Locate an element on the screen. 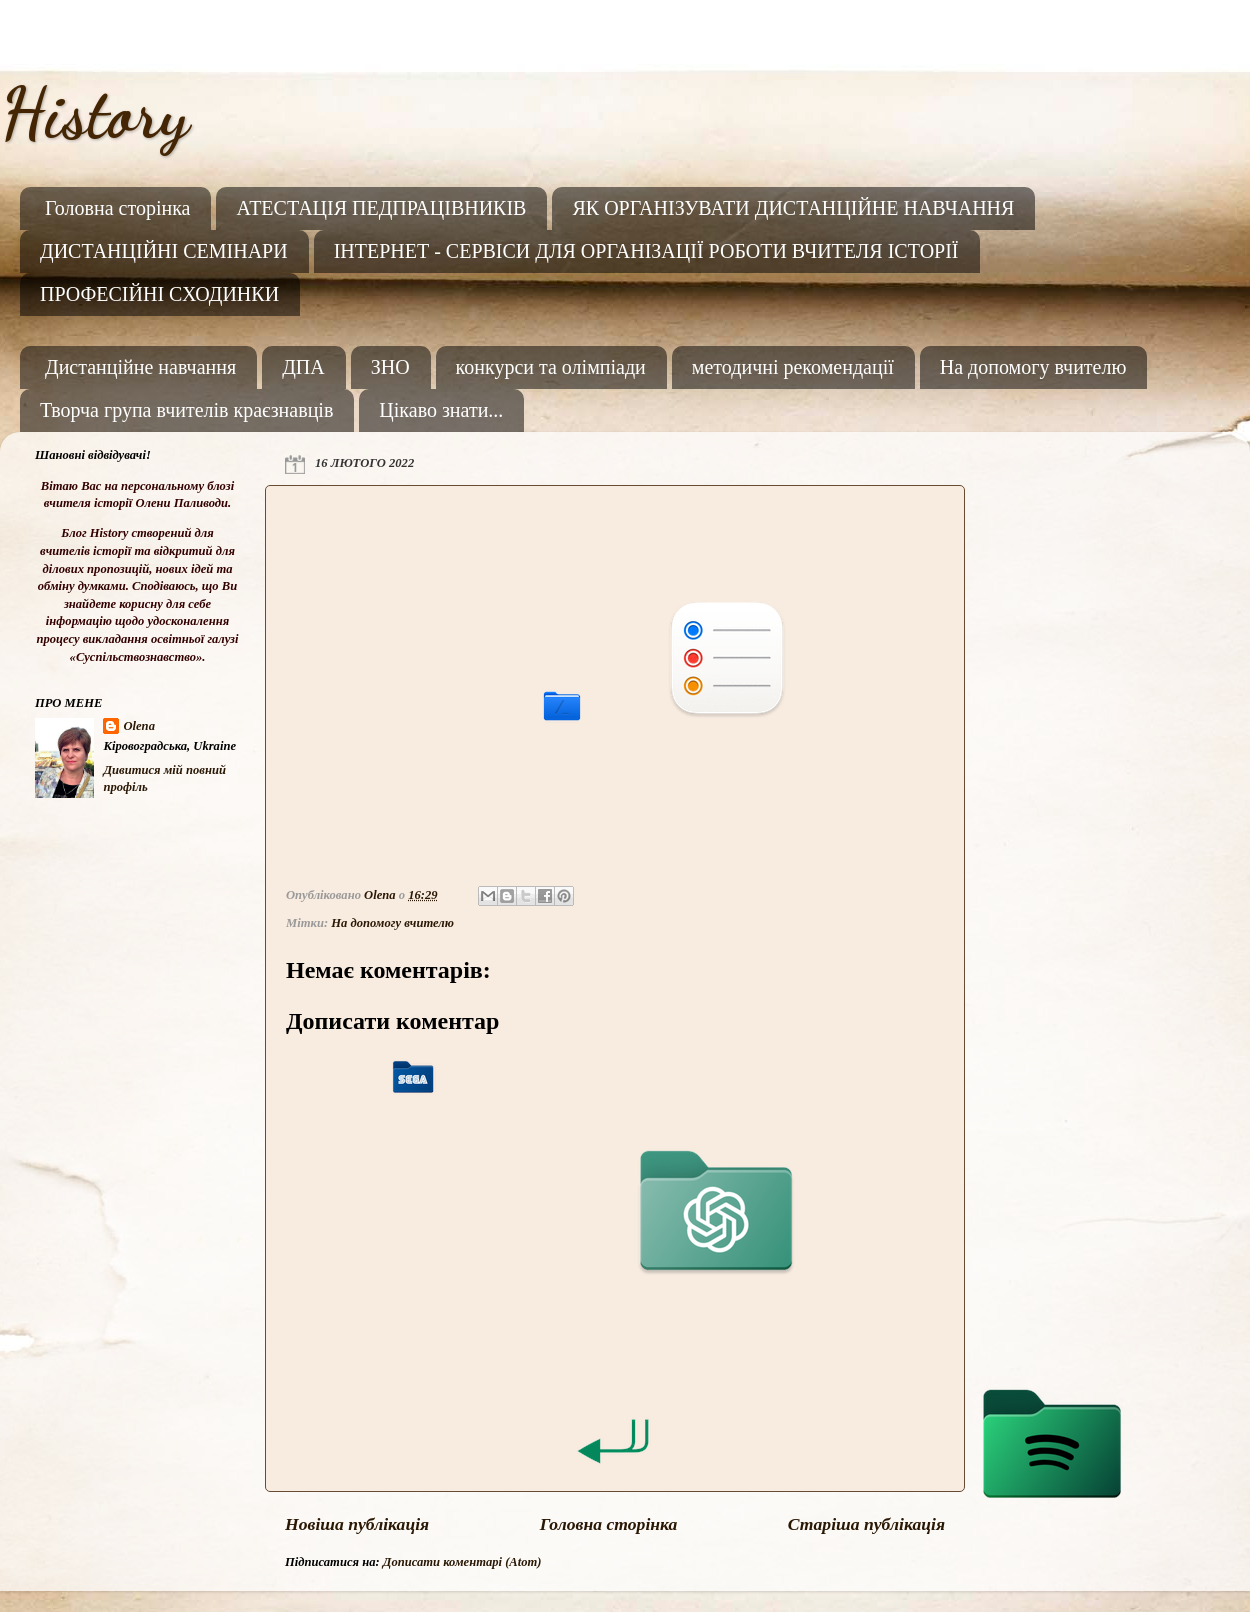 Image resolution: width=1250 pixels, height=1612 pixels. access the root directory of your file system is located at coordinates (562, 706).